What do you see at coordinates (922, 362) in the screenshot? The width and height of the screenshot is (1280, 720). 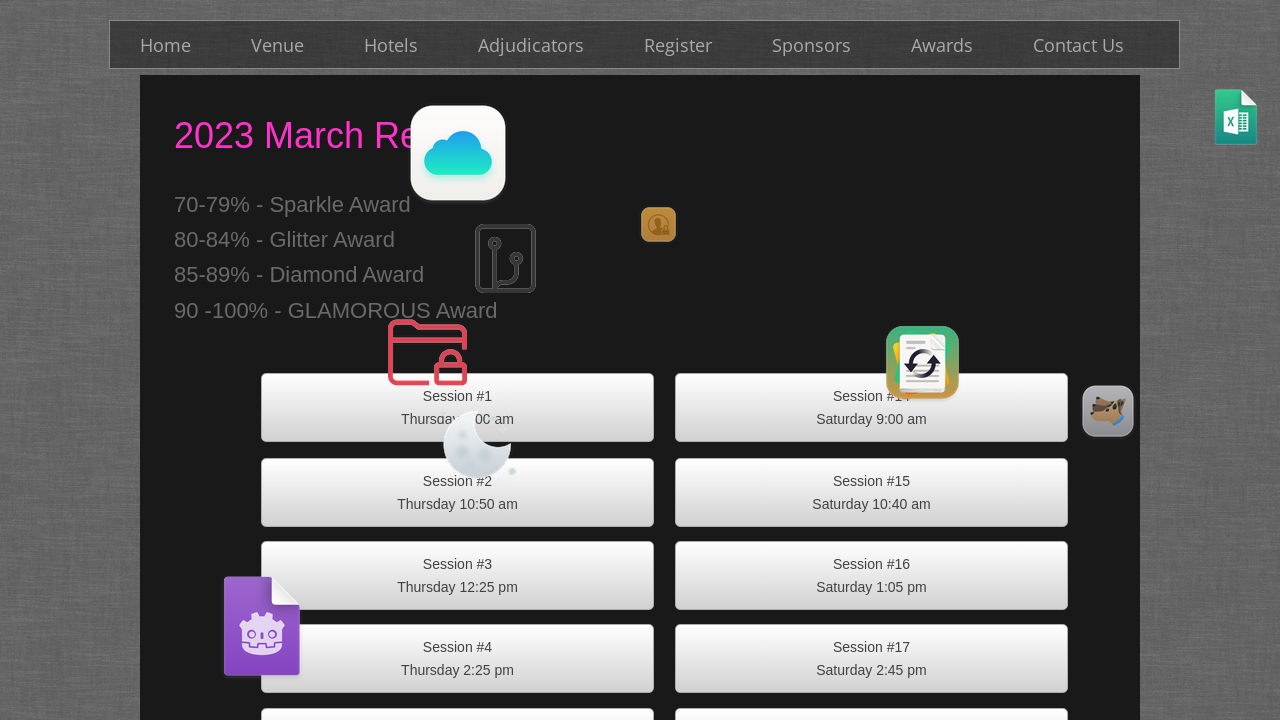 I see `open Morphosis file conversion app` at bounding box center [922, 362].